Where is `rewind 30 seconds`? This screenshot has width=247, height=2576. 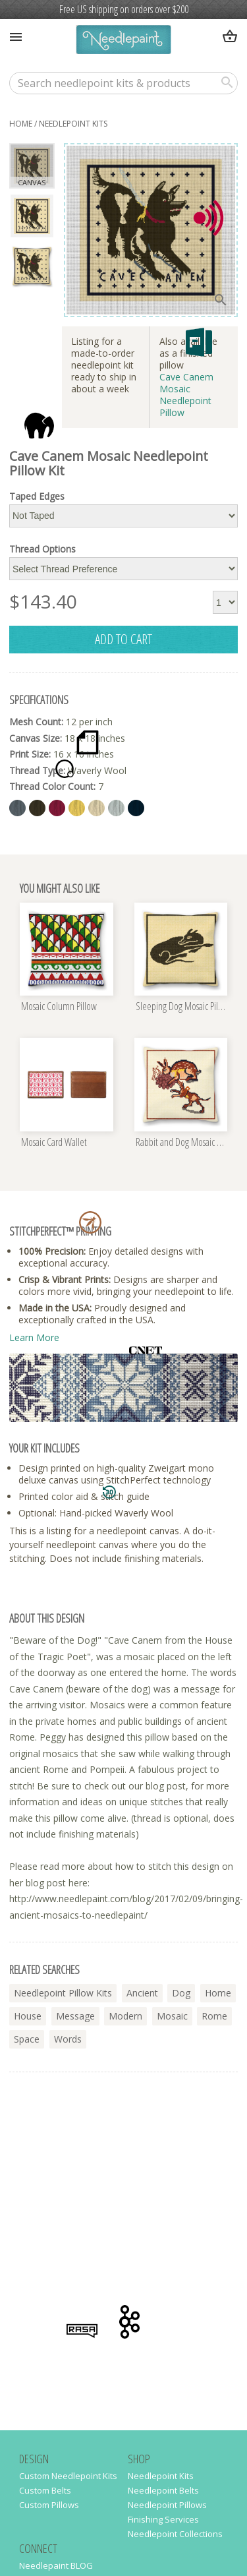
rewind 30 seconds is located at coordinates (109, 1492).